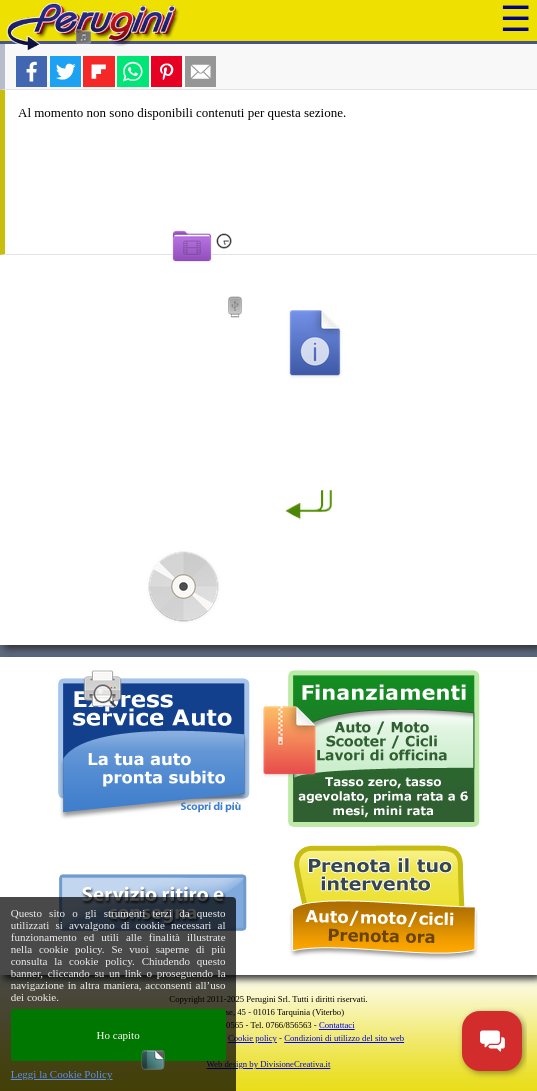 This screenshot has width=537, height=1091. What do you see at coordinates (83, 36) in the screenshot?
I see `open your music folder` at bounding box center [83, 36].